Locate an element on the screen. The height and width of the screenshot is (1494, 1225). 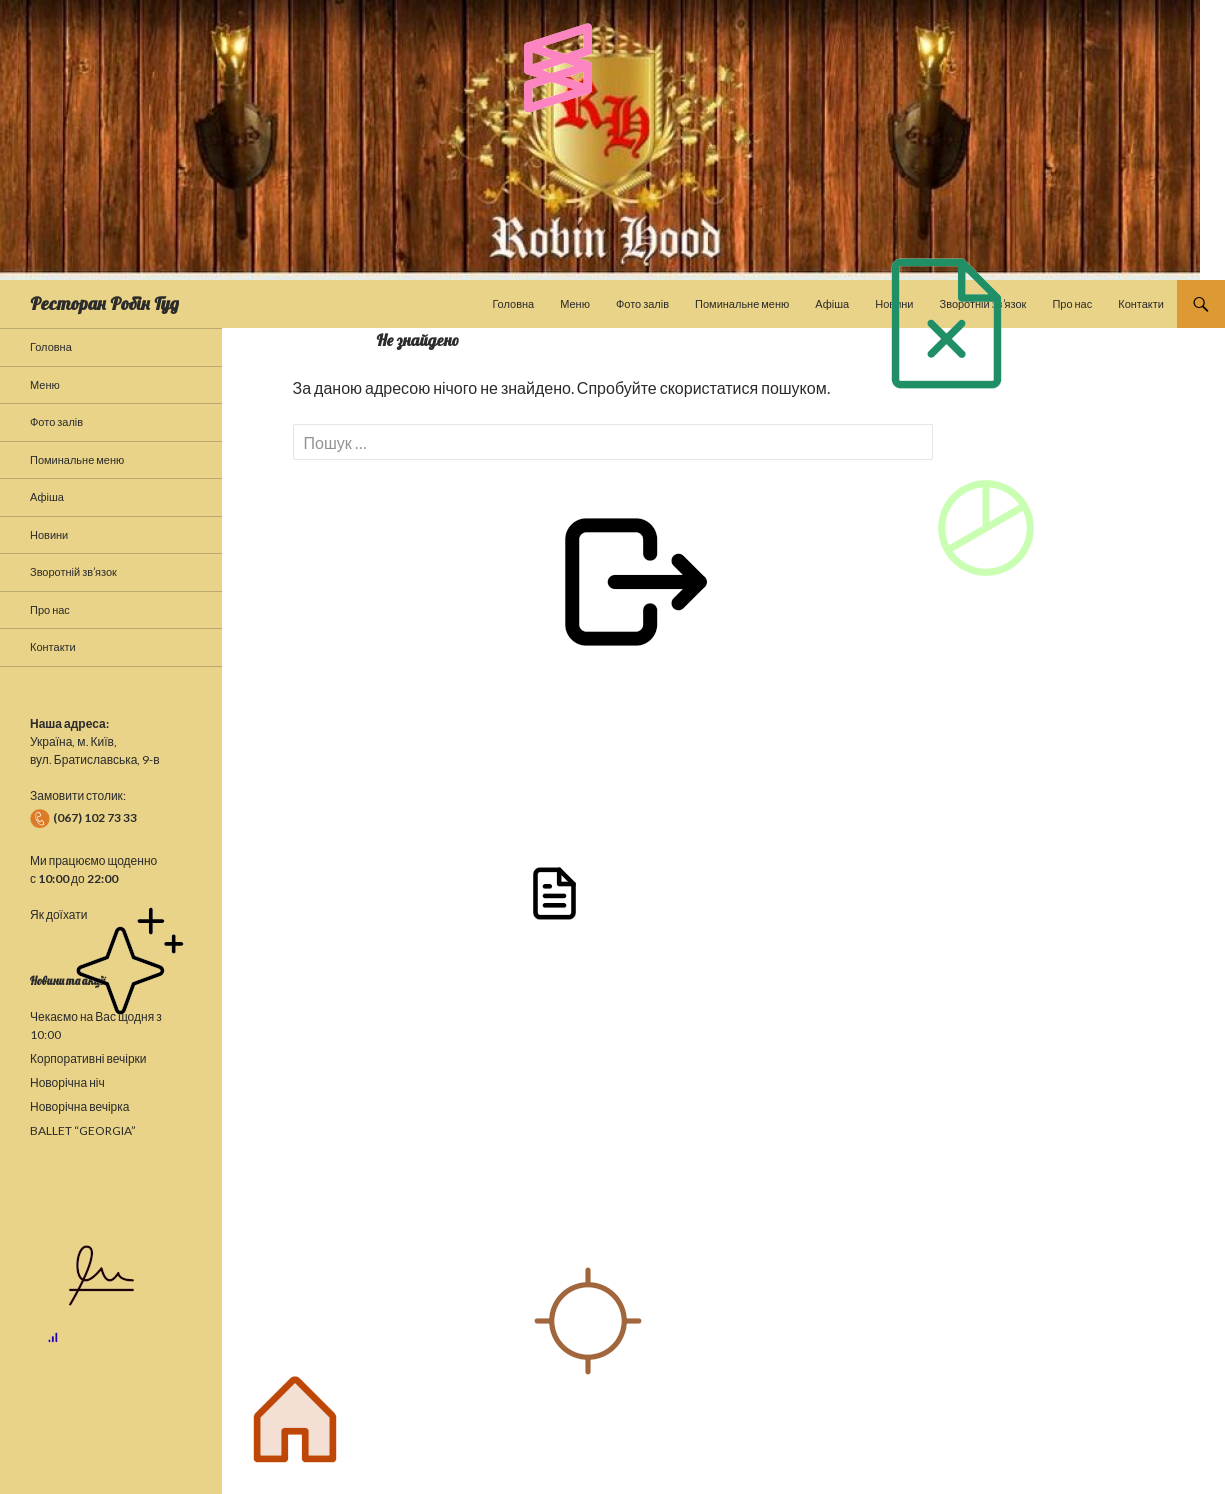
access current GPS location is located at coordinates (588, 1321).